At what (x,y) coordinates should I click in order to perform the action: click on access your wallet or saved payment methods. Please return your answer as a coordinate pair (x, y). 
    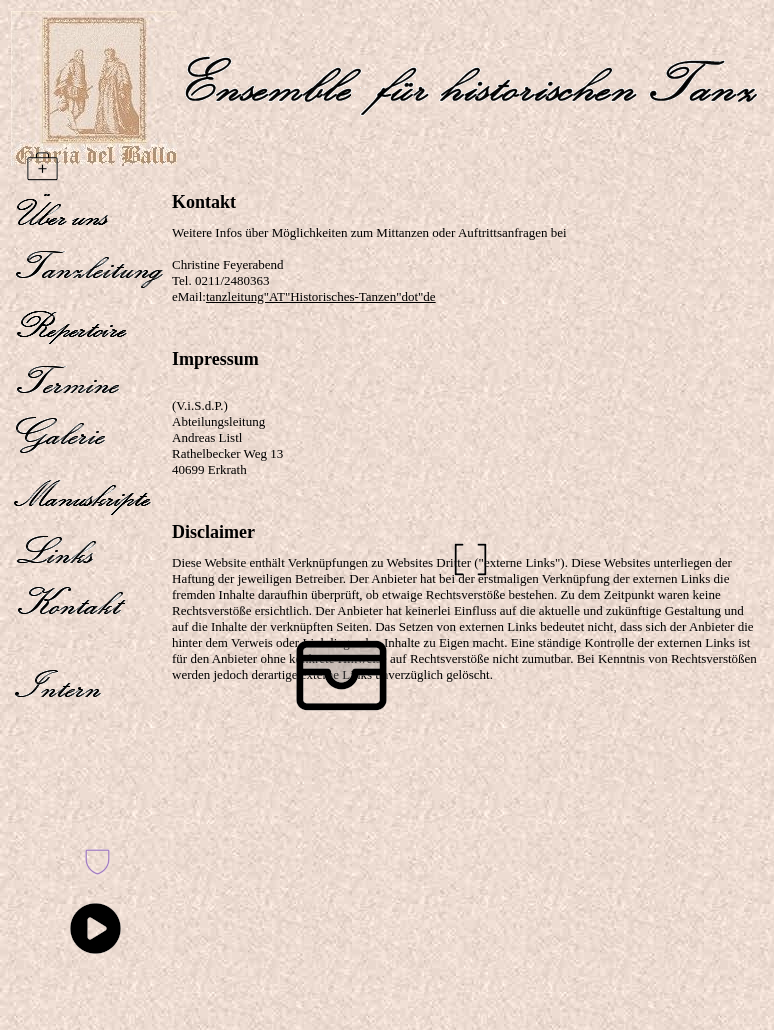
    Looking at the image, I should click on (341, 675).